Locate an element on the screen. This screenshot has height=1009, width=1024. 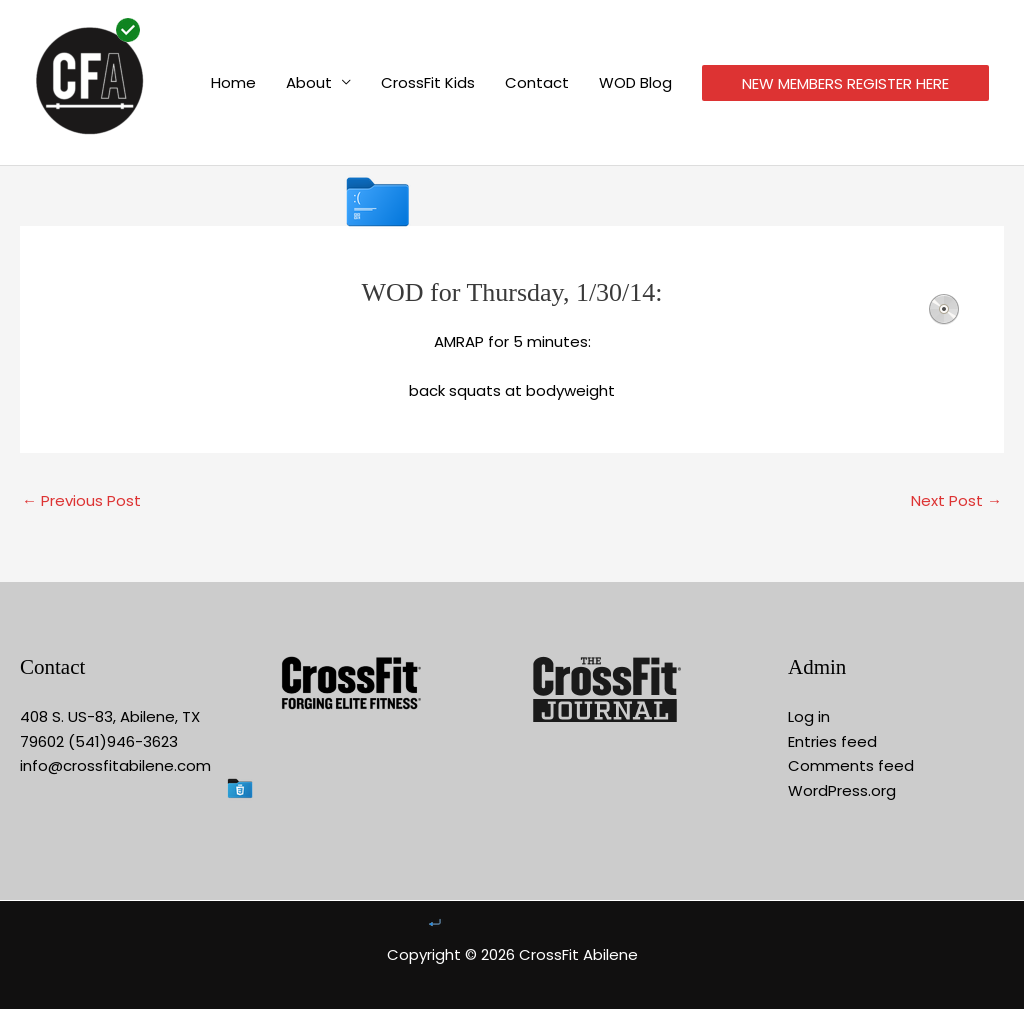
indicates a blu-ray disc drive or media is located at coordinates (944, 309).